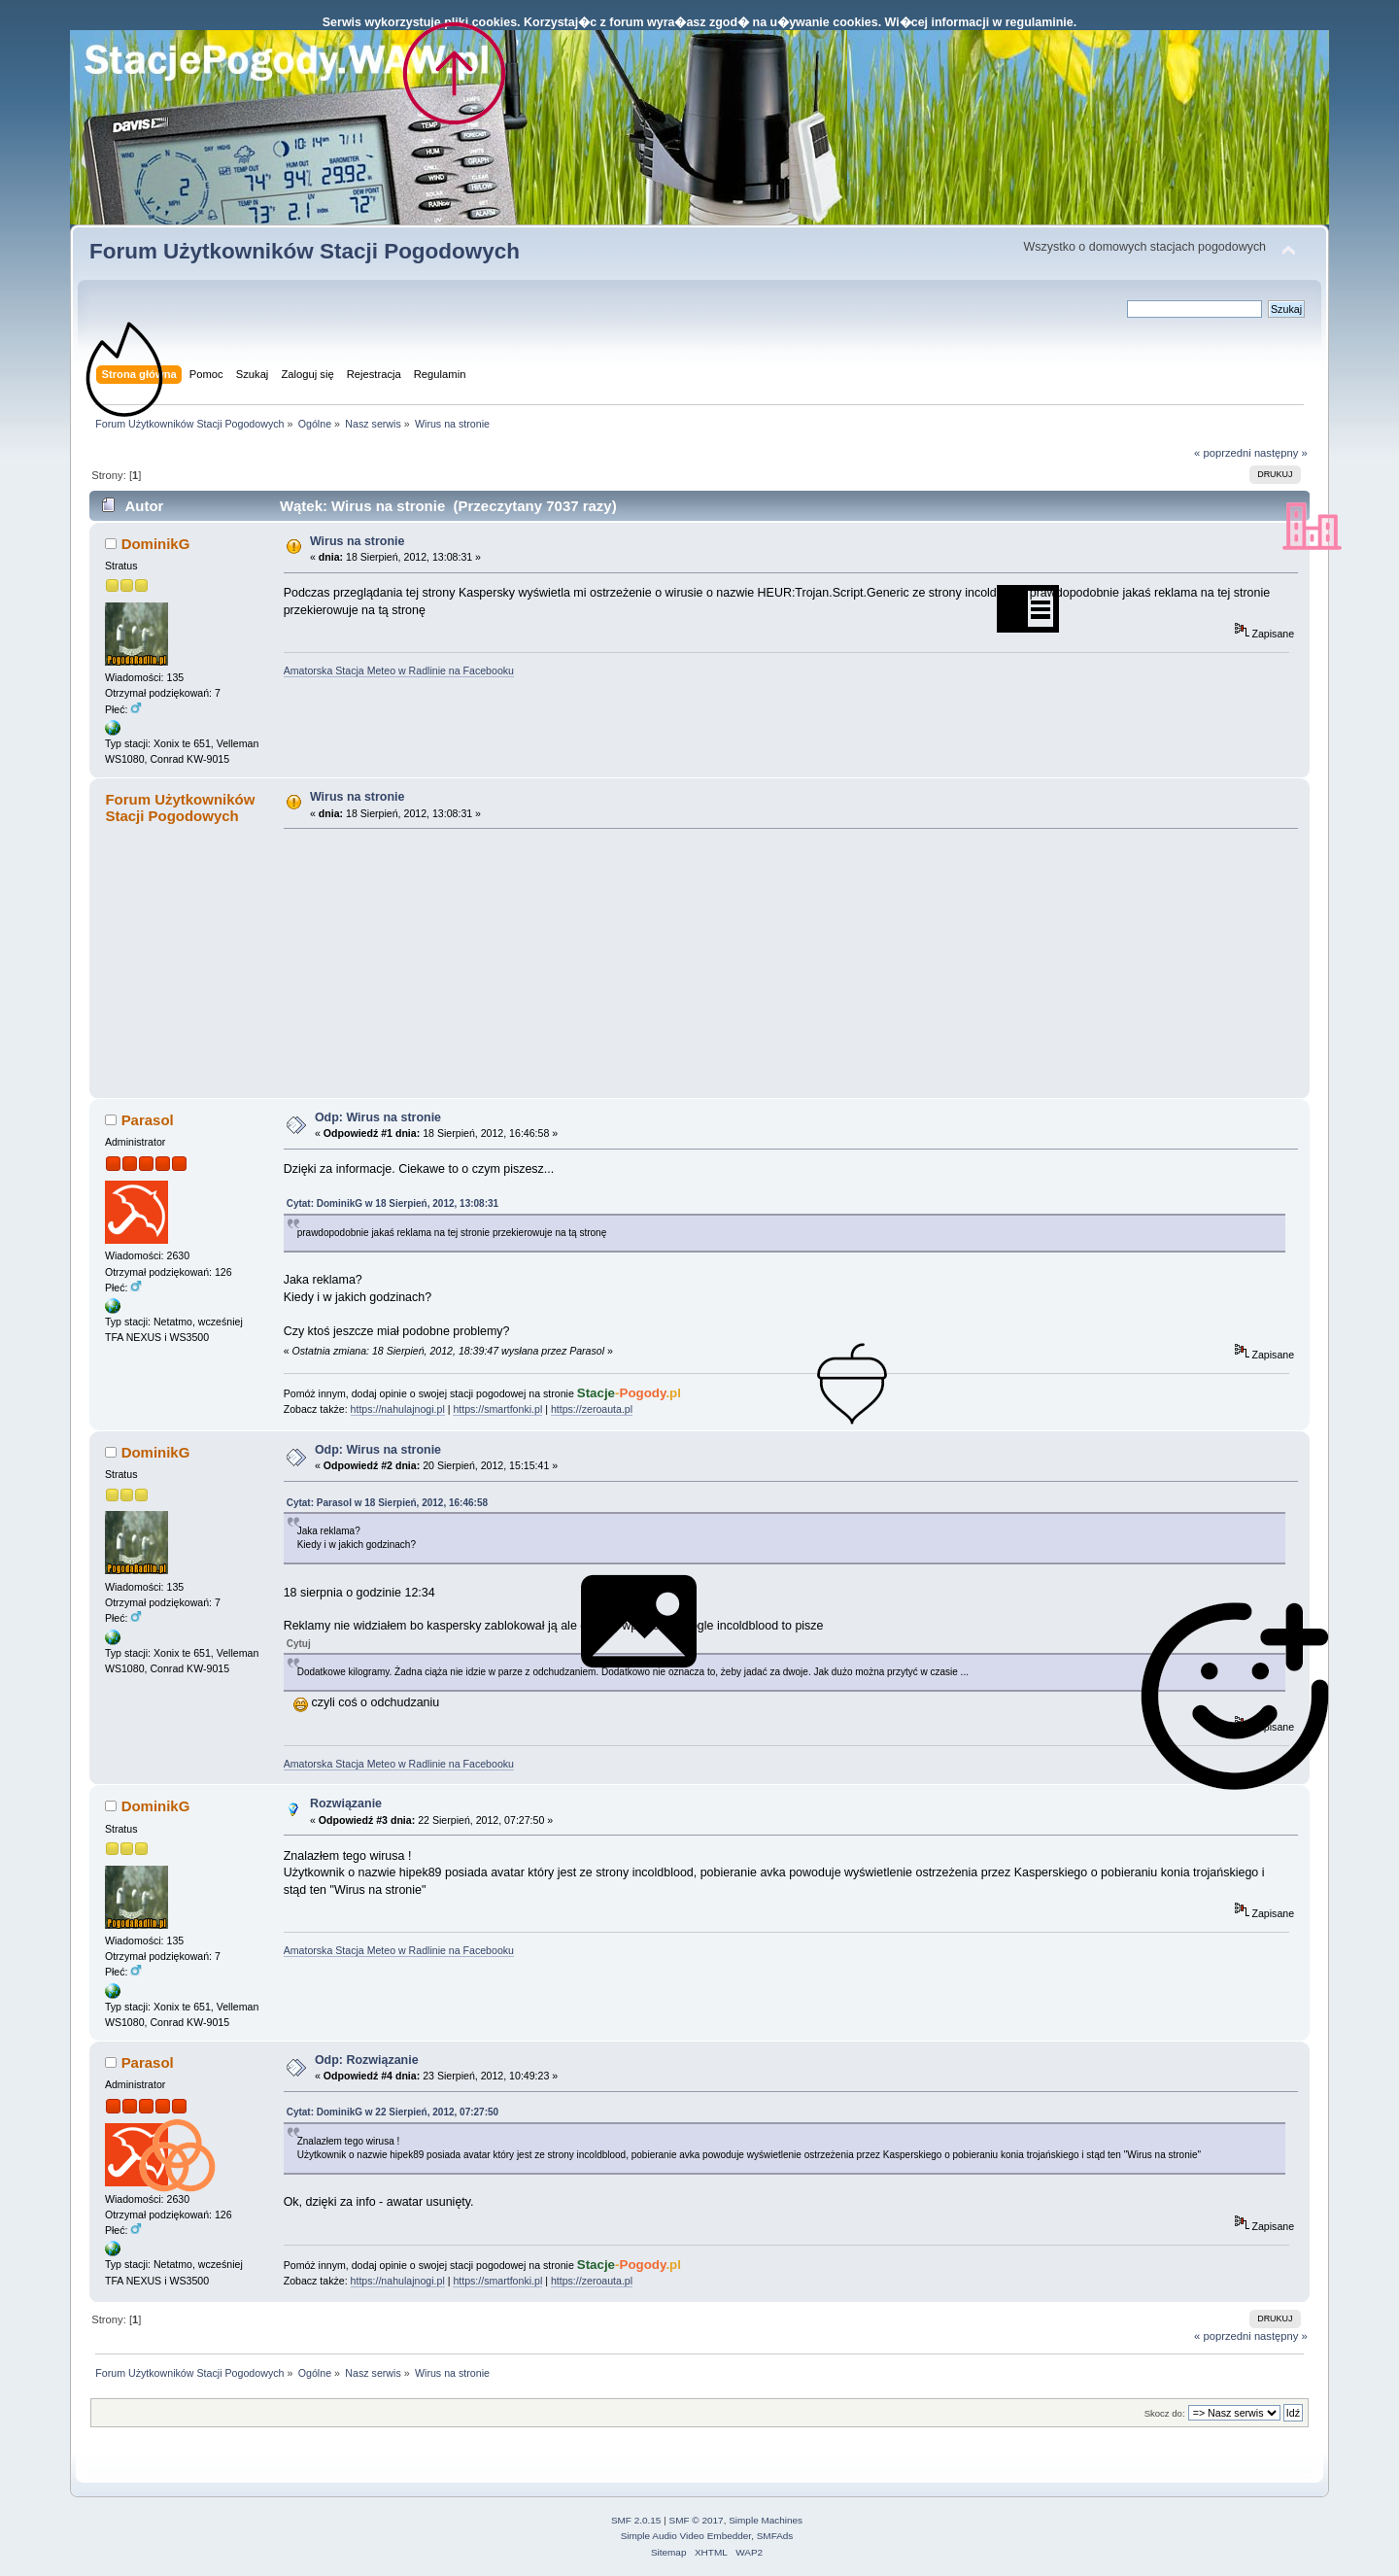 This screenshot has height=2576, width=1399. Describe the element at coordinates (124, 371) in the screenshot. I see `view trending or popular content` at that location.